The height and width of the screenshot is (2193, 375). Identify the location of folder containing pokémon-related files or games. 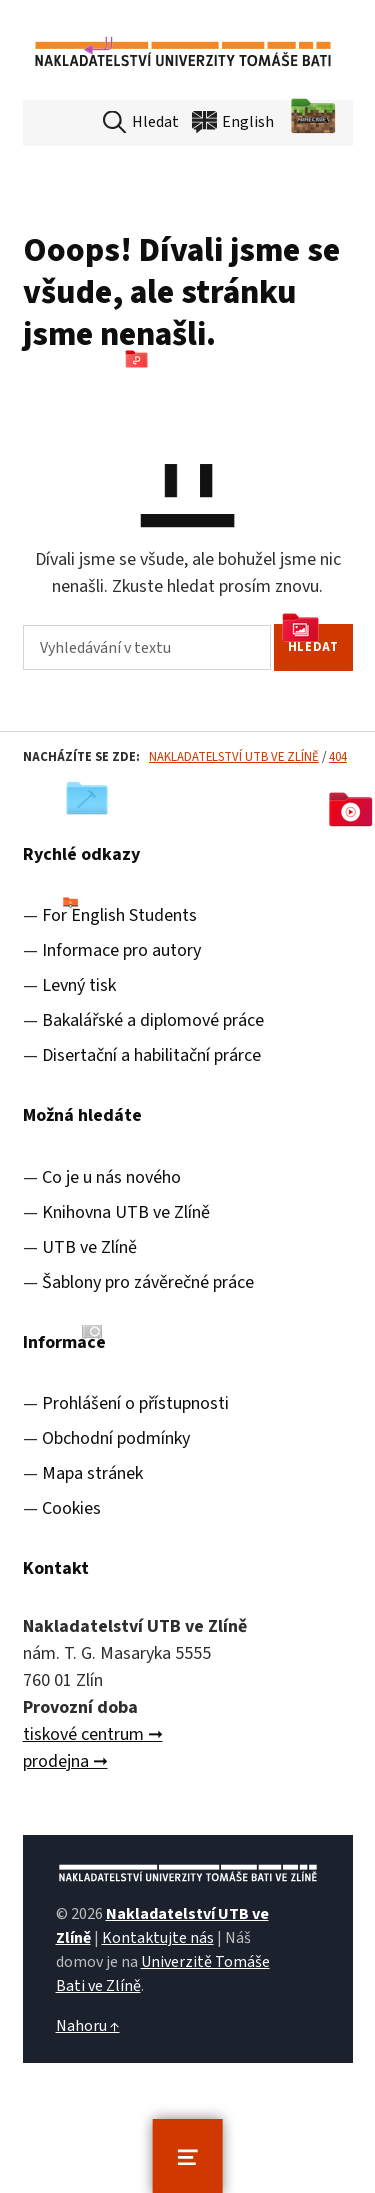
(70, 903).